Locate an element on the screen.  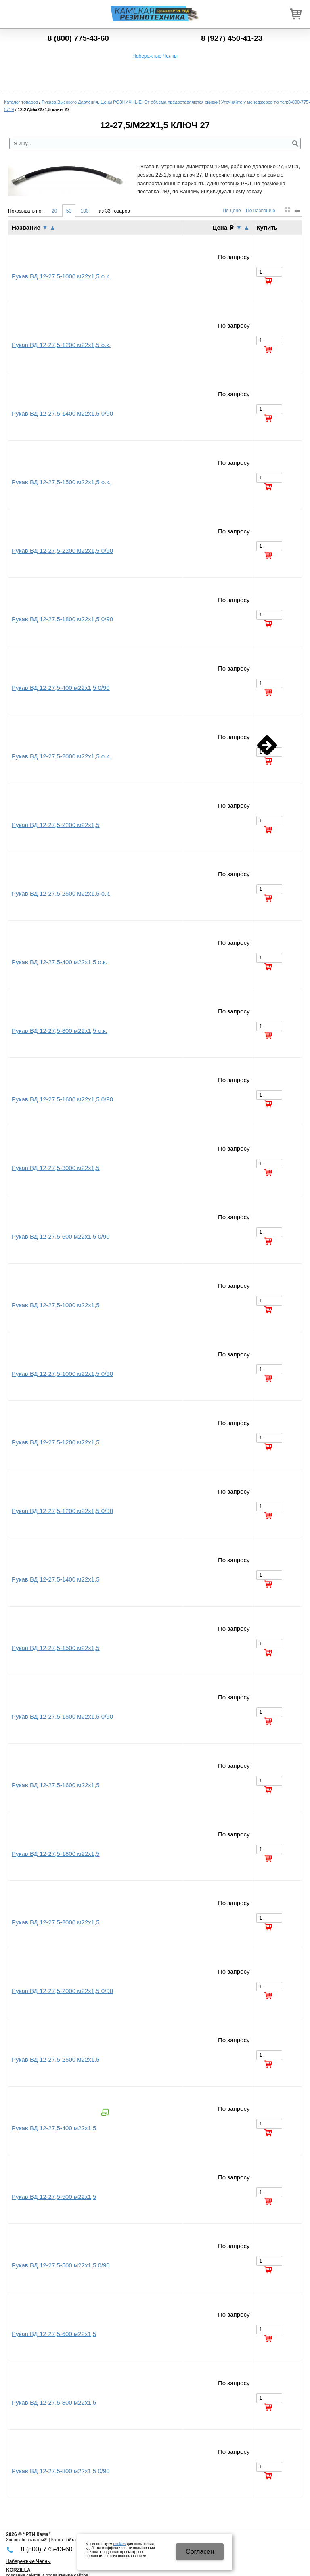
navigate to next step or section is located at coordinates (267, 745).